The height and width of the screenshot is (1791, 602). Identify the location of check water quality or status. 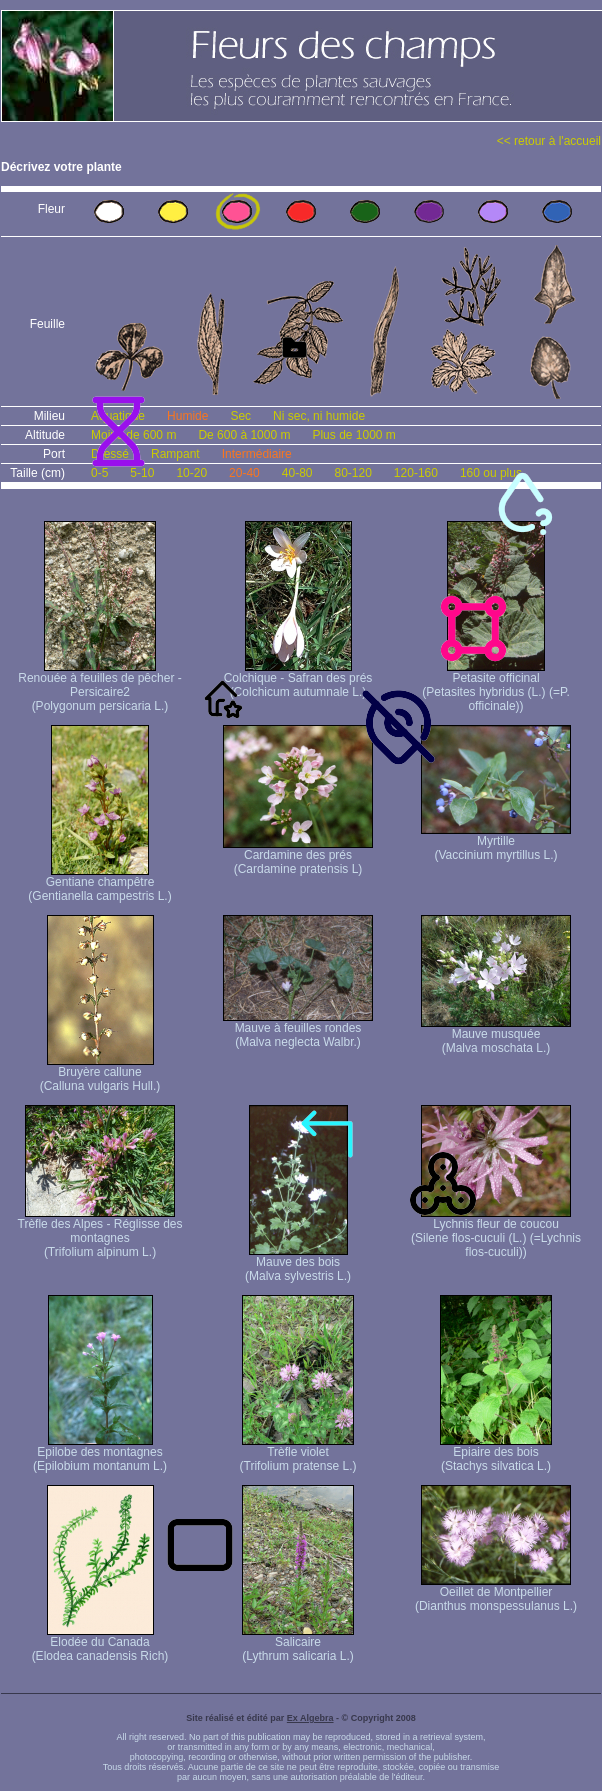
(522, 502).